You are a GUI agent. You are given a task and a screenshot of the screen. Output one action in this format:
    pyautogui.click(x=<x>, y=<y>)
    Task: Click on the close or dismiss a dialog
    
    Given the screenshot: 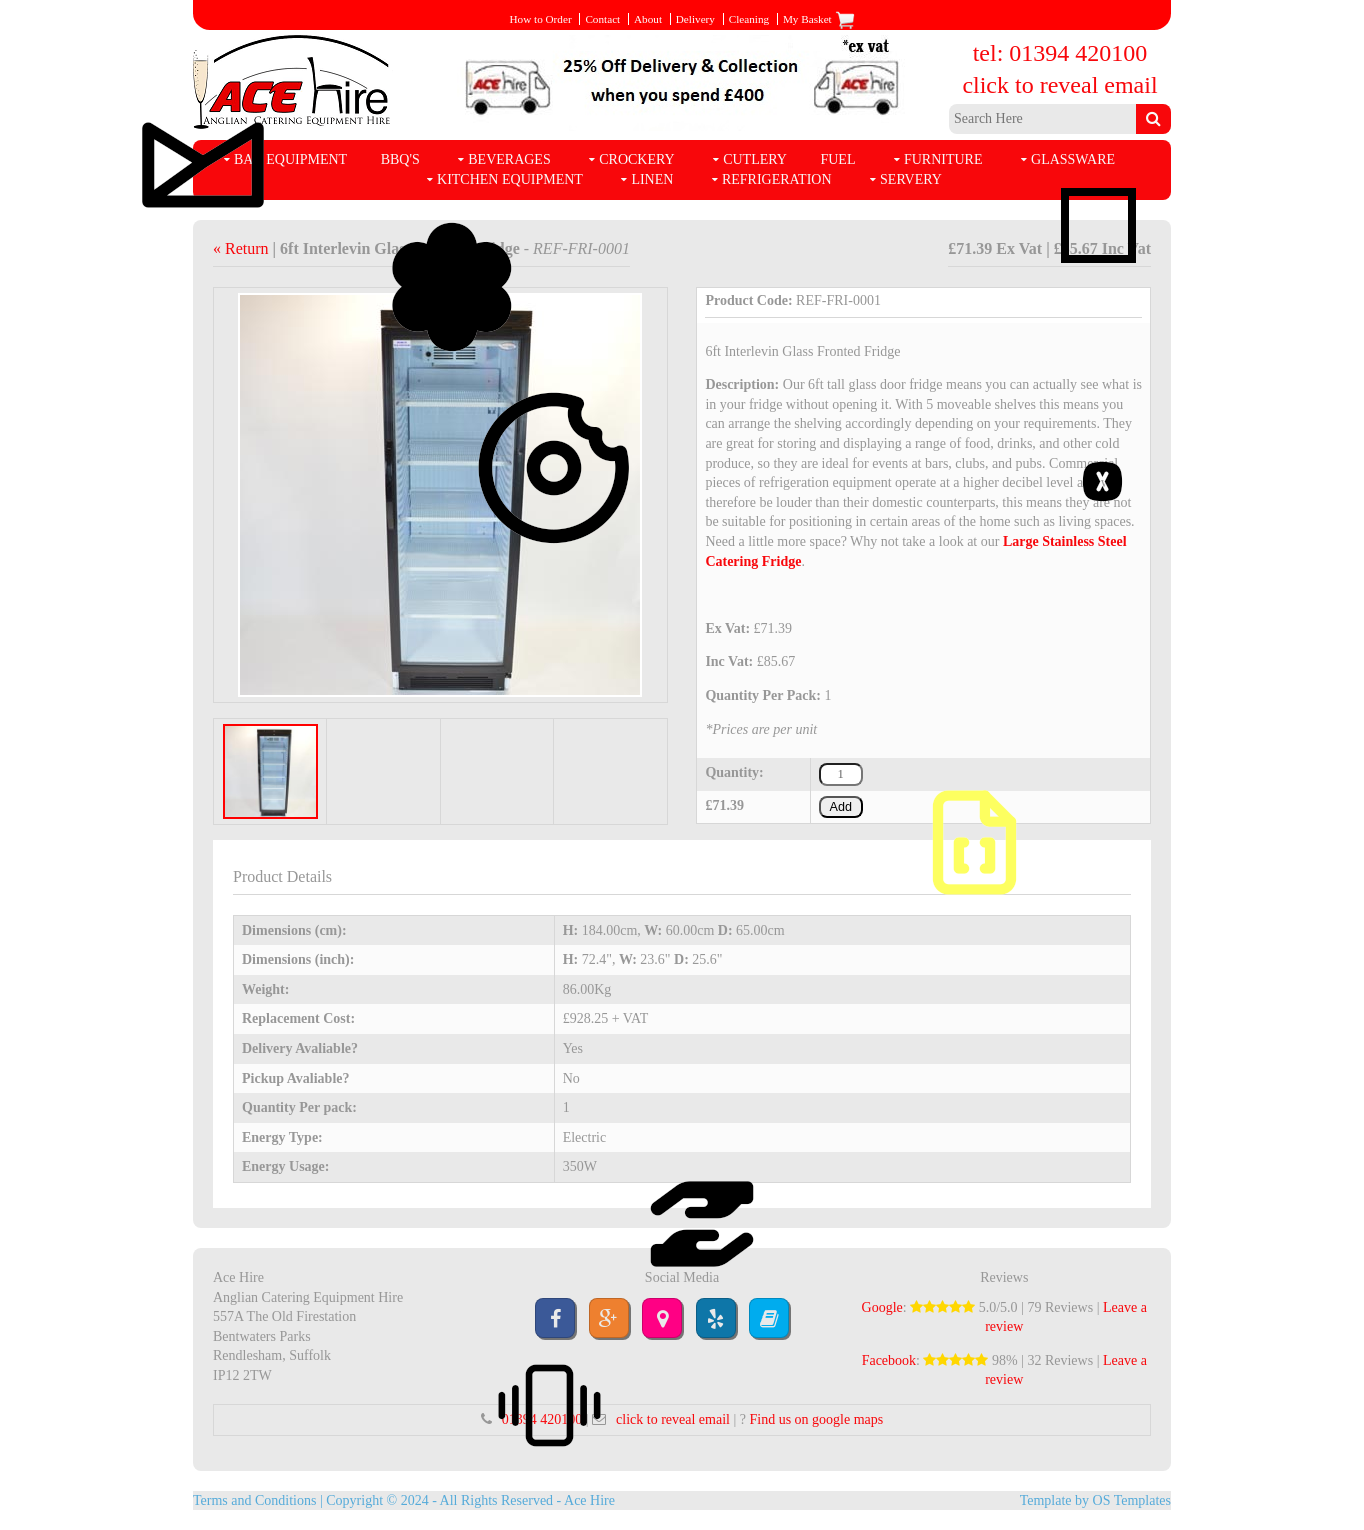 What is the action you would take?
    pyautogui.click(x=1102, y=481)
    